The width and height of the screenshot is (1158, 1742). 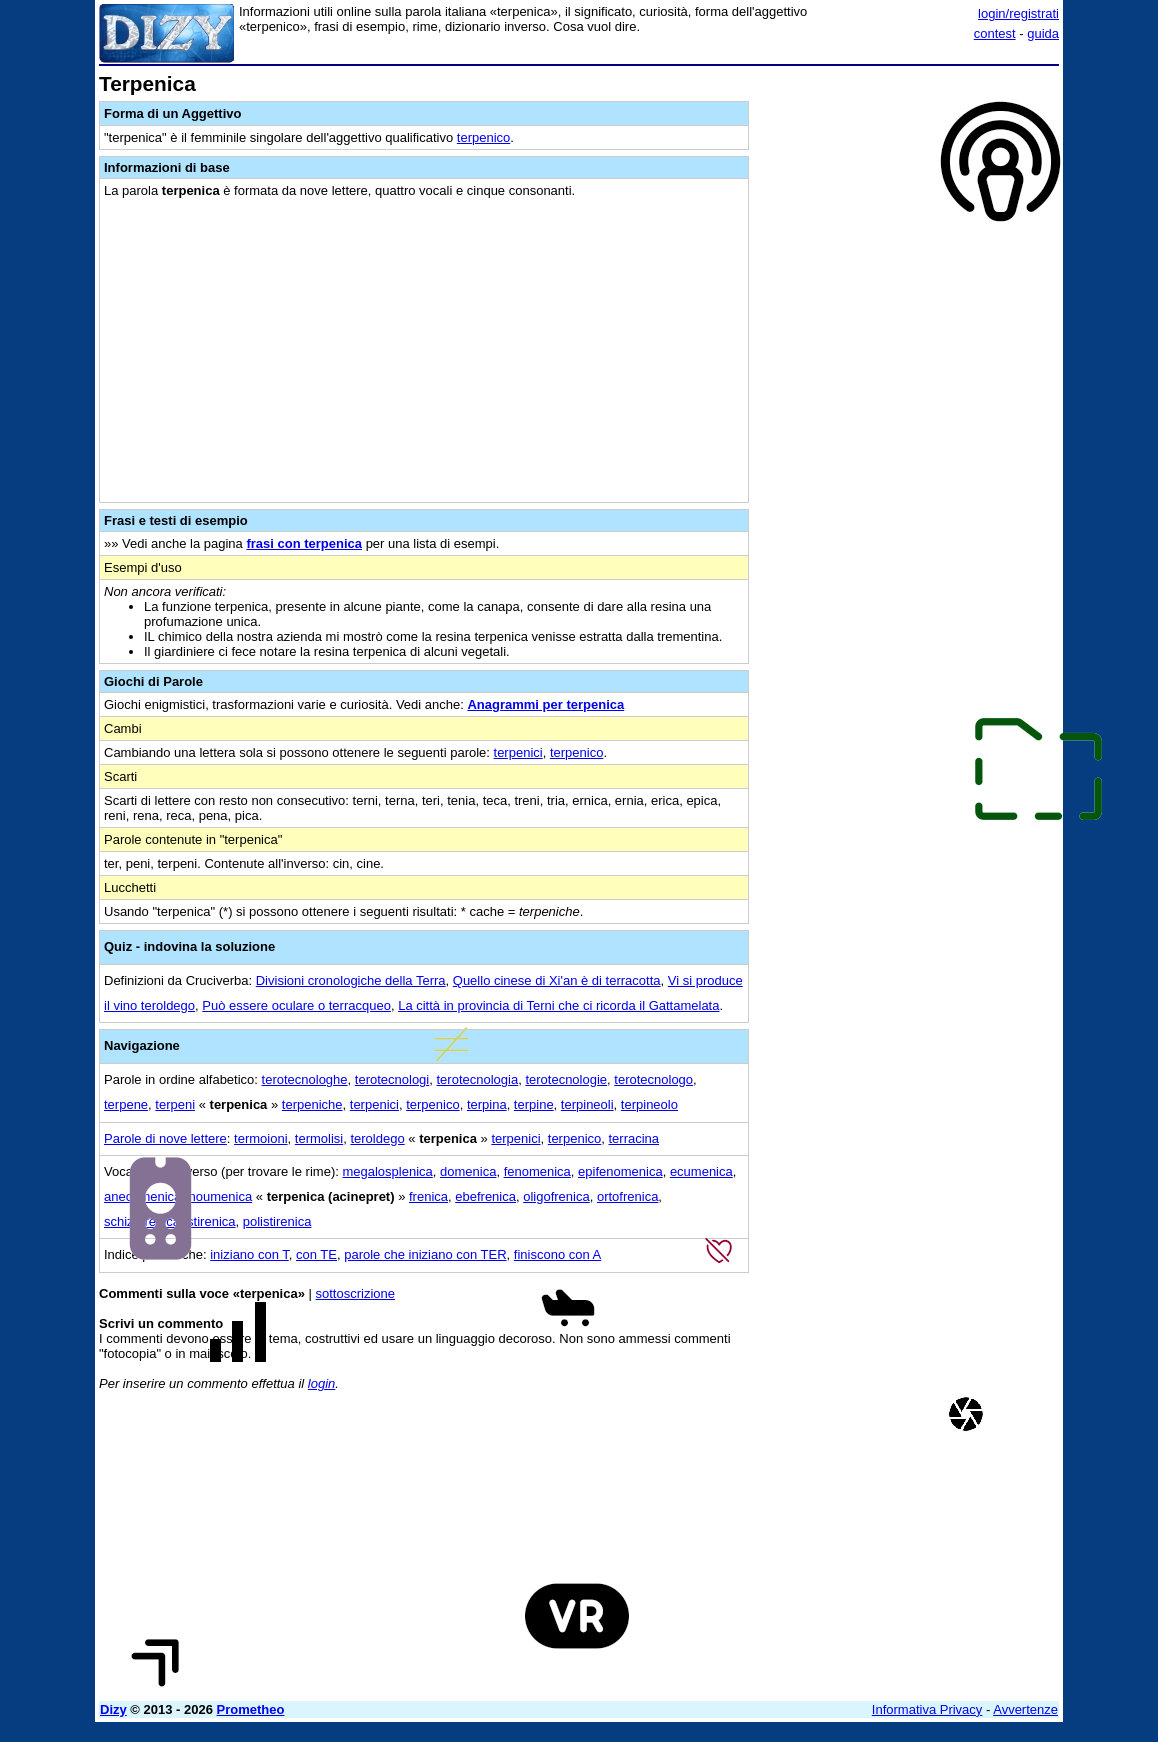 I want to click on expand content to full screen, so click(x=158, y=1659).